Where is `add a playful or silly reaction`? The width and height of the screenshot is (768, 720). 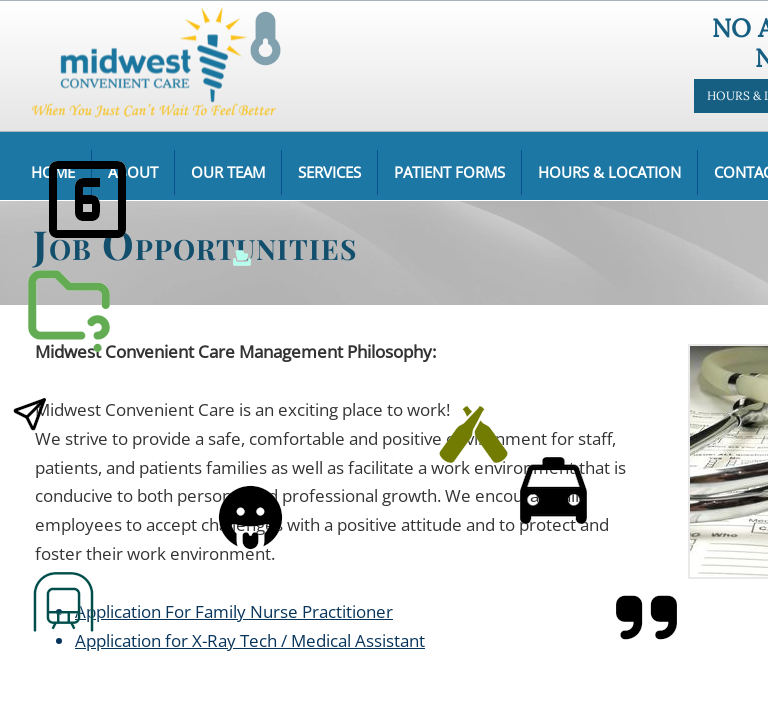
add a playful or silly reaction is located at coordinates (250, 517).